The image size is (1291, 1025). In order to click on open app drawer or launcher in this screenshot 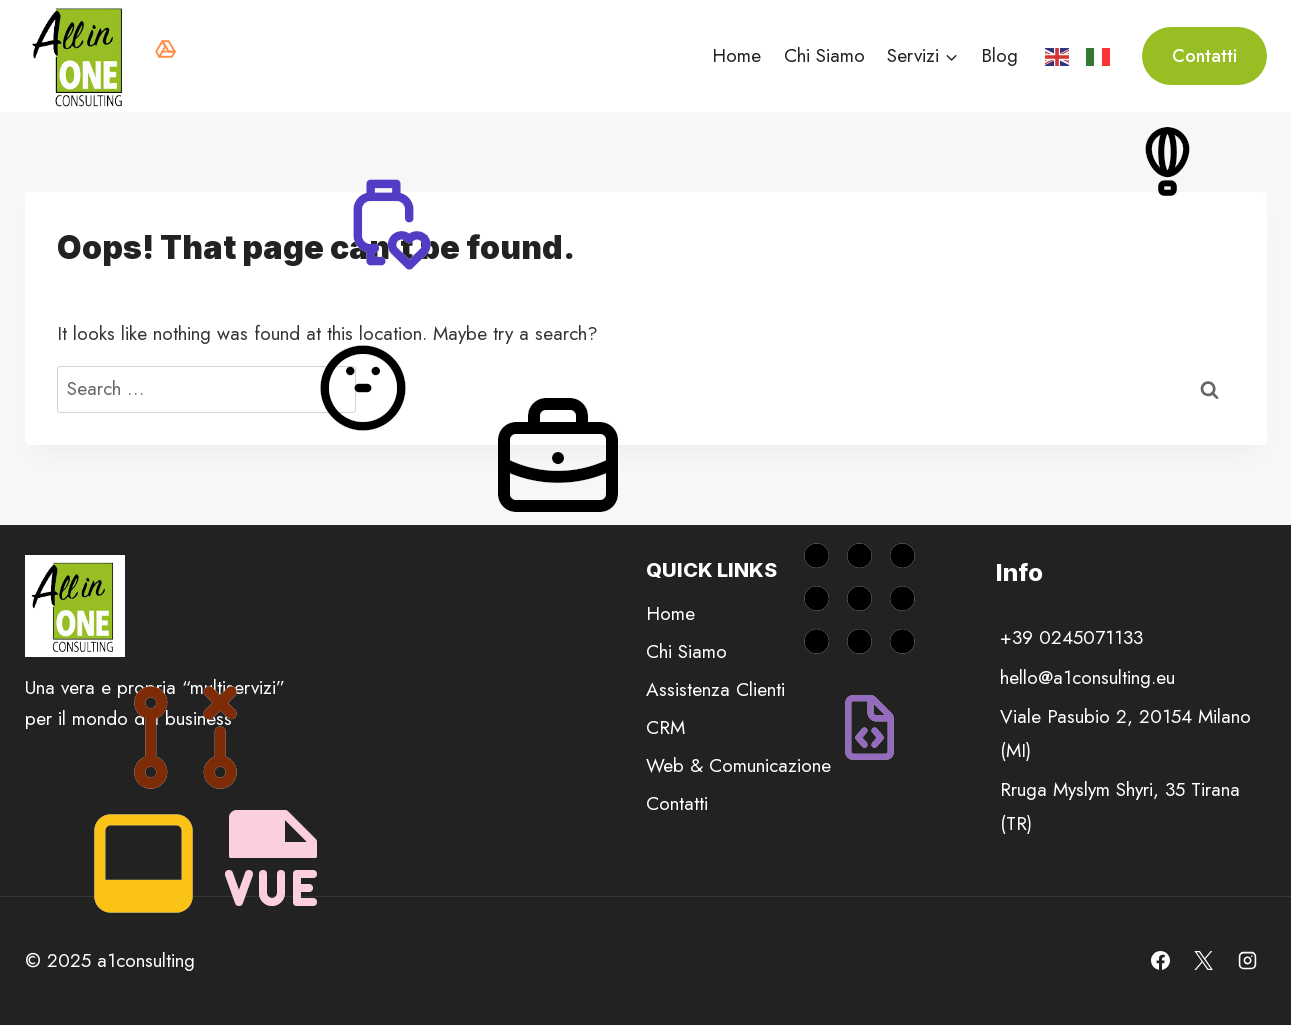, I will do `click(859, 598)`.